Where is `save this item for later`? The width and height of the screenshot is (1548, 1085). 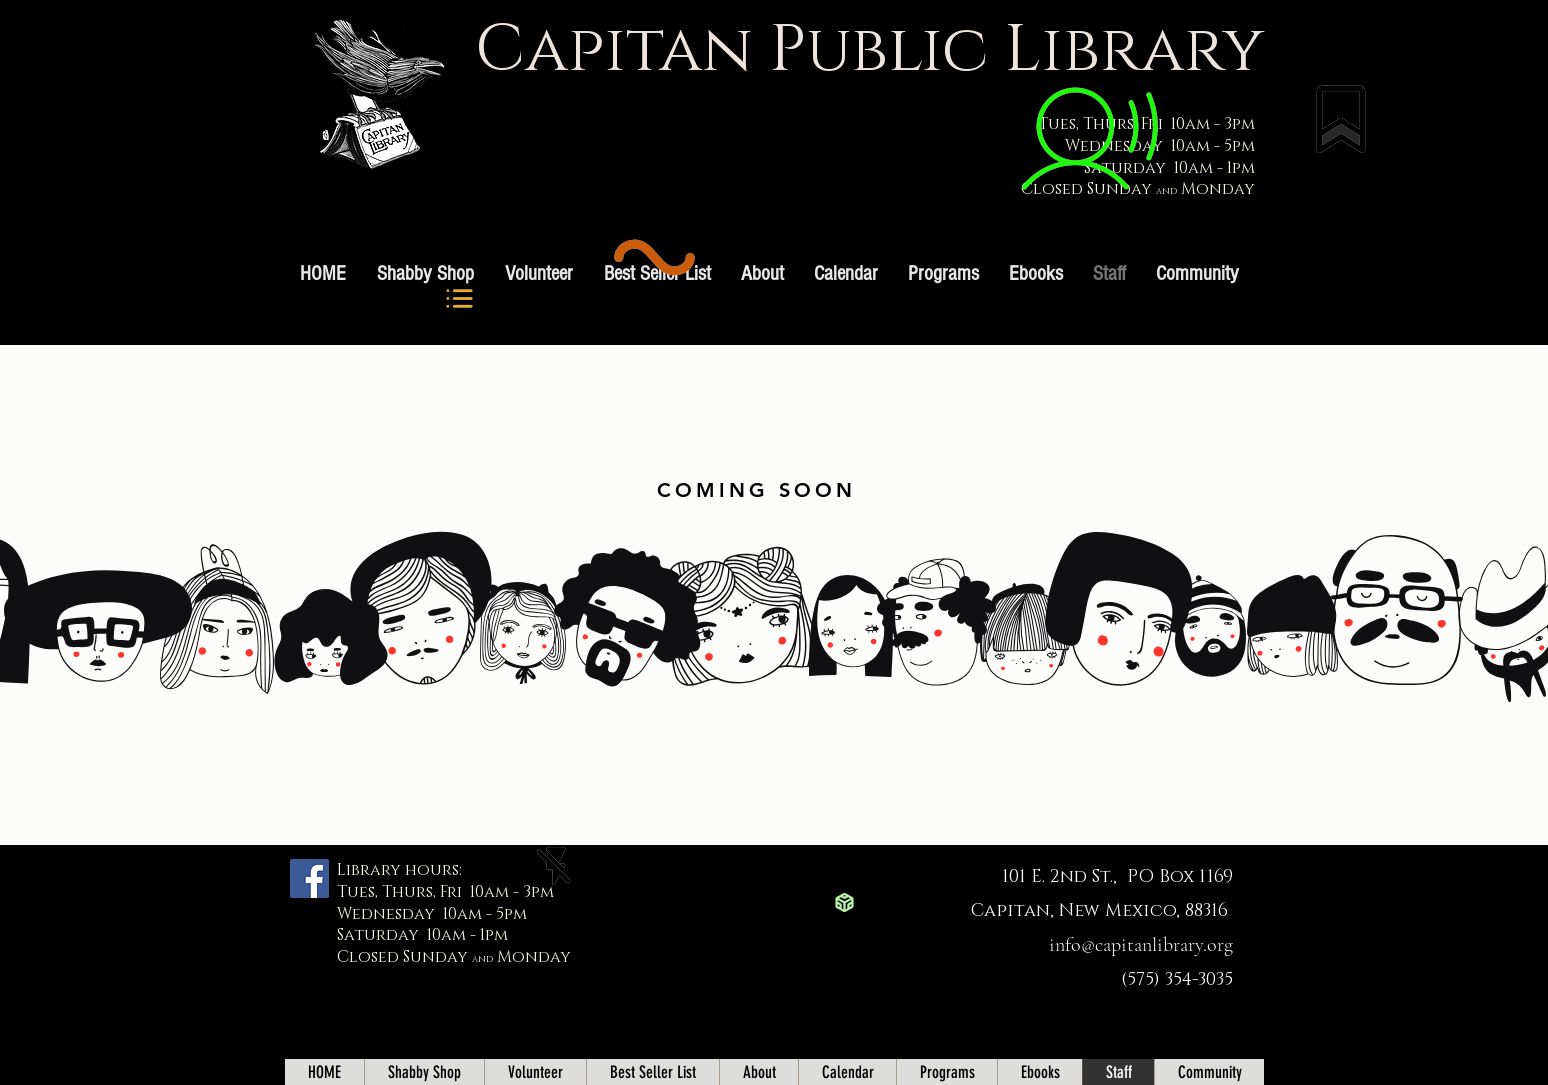 save this item for later is located at coordinates (1341, 118).